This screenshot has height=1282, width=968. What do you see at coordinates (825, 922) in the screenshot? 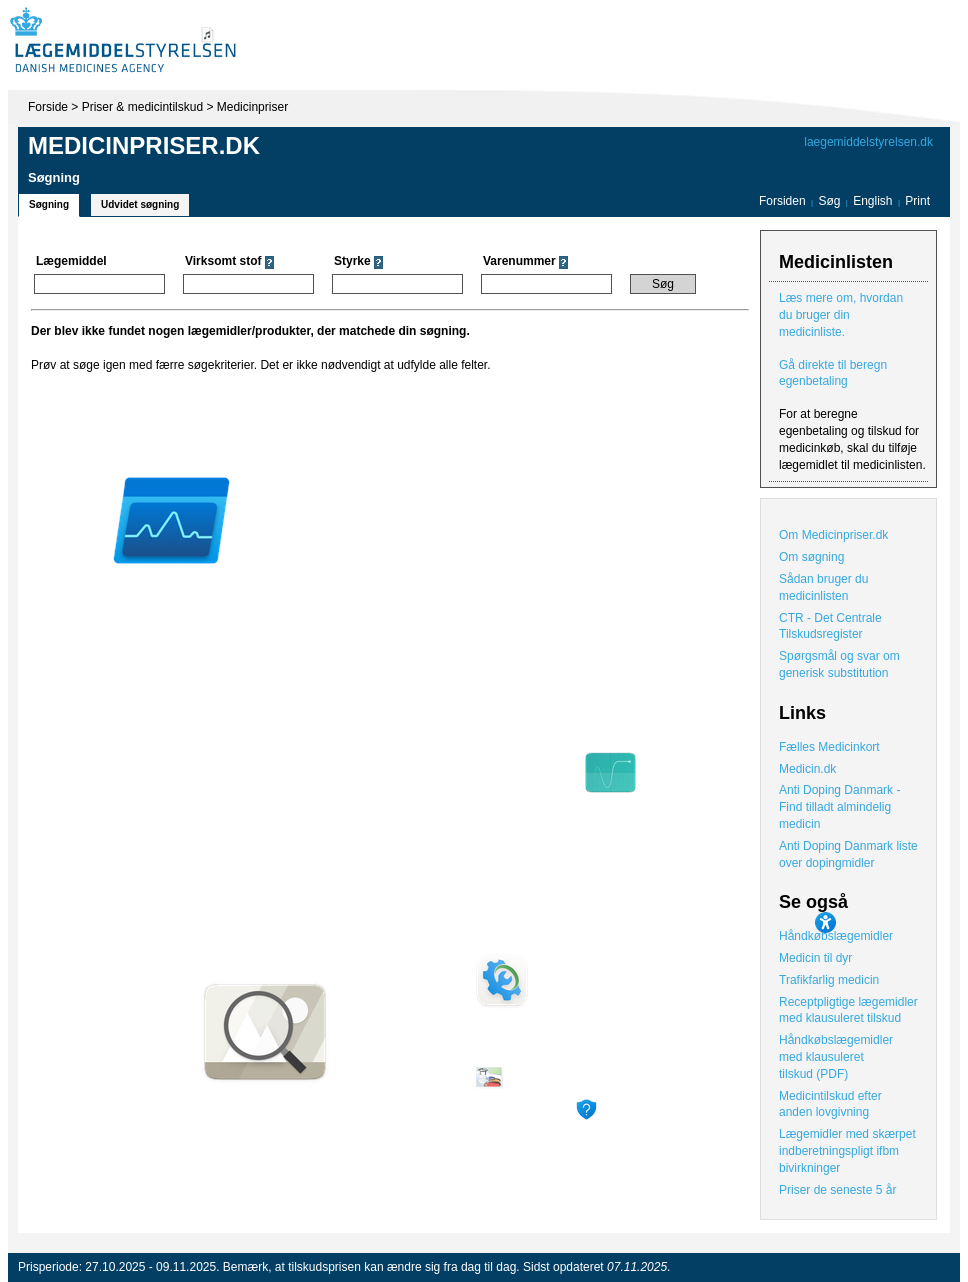
I see `access accessibility settings` at bounding box center [825, 922].